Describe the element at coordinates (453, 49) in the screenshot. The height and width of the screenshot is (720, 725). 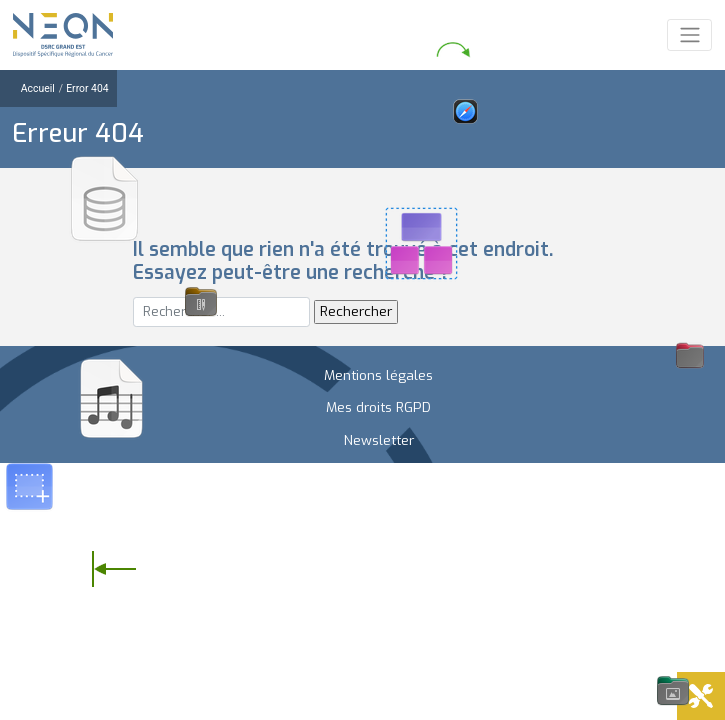
I see `redo the last undone action` at that location.